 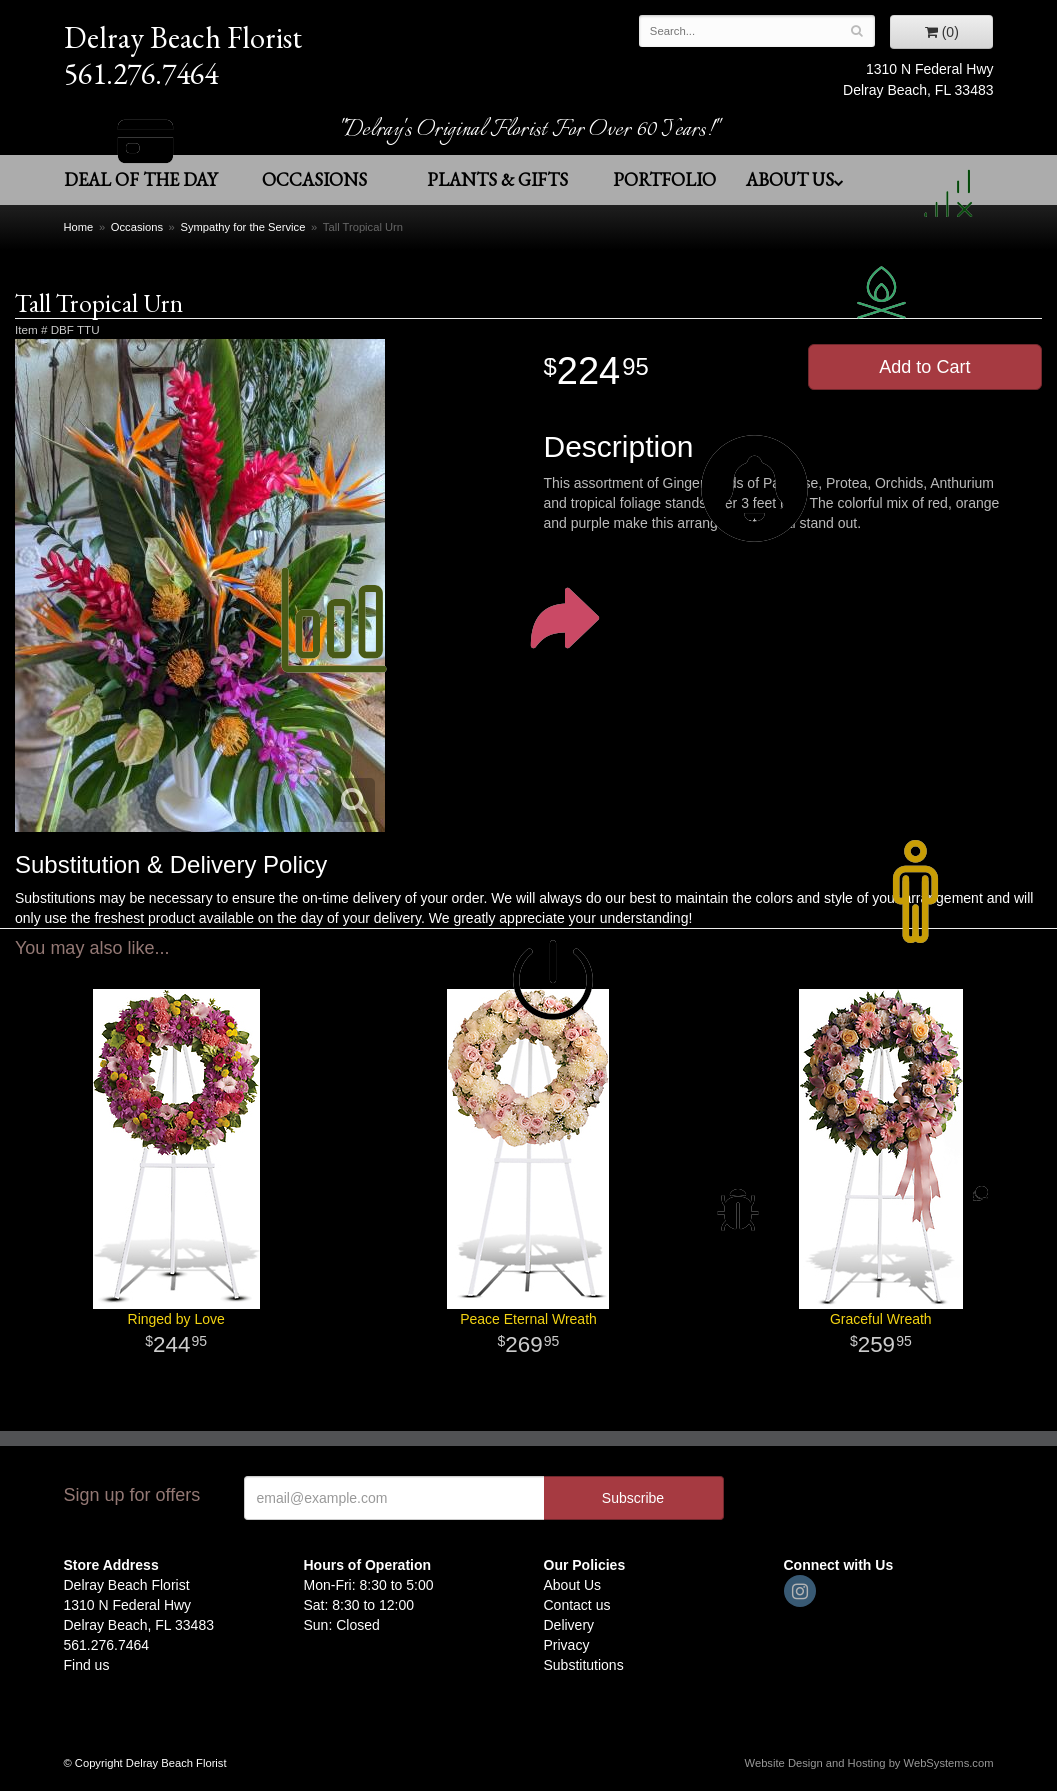 What do you see at coordinates (949, 196) in the screenshot?
I see `no cellular signal available` at bounding box center [949, 196].